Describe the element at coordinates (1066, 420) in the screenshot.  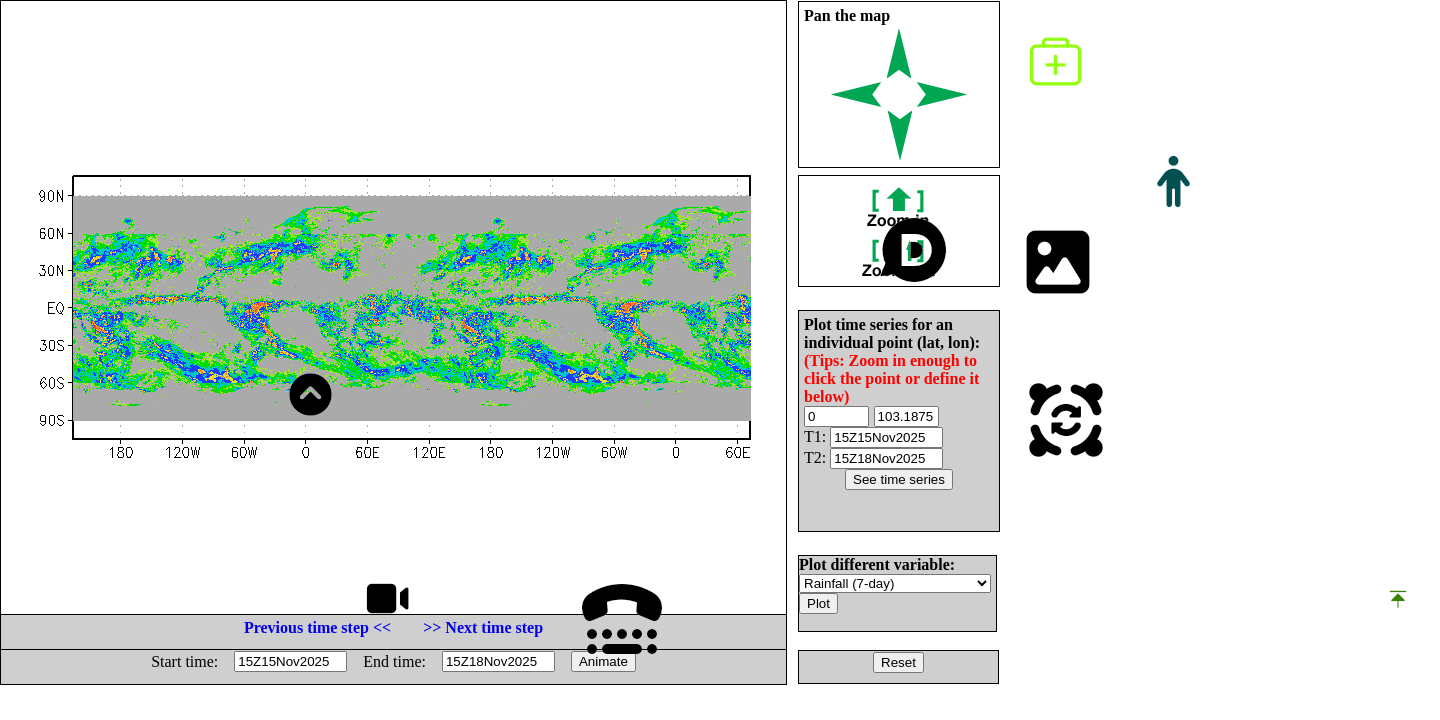
I see `sync or refresh group members` at that location.